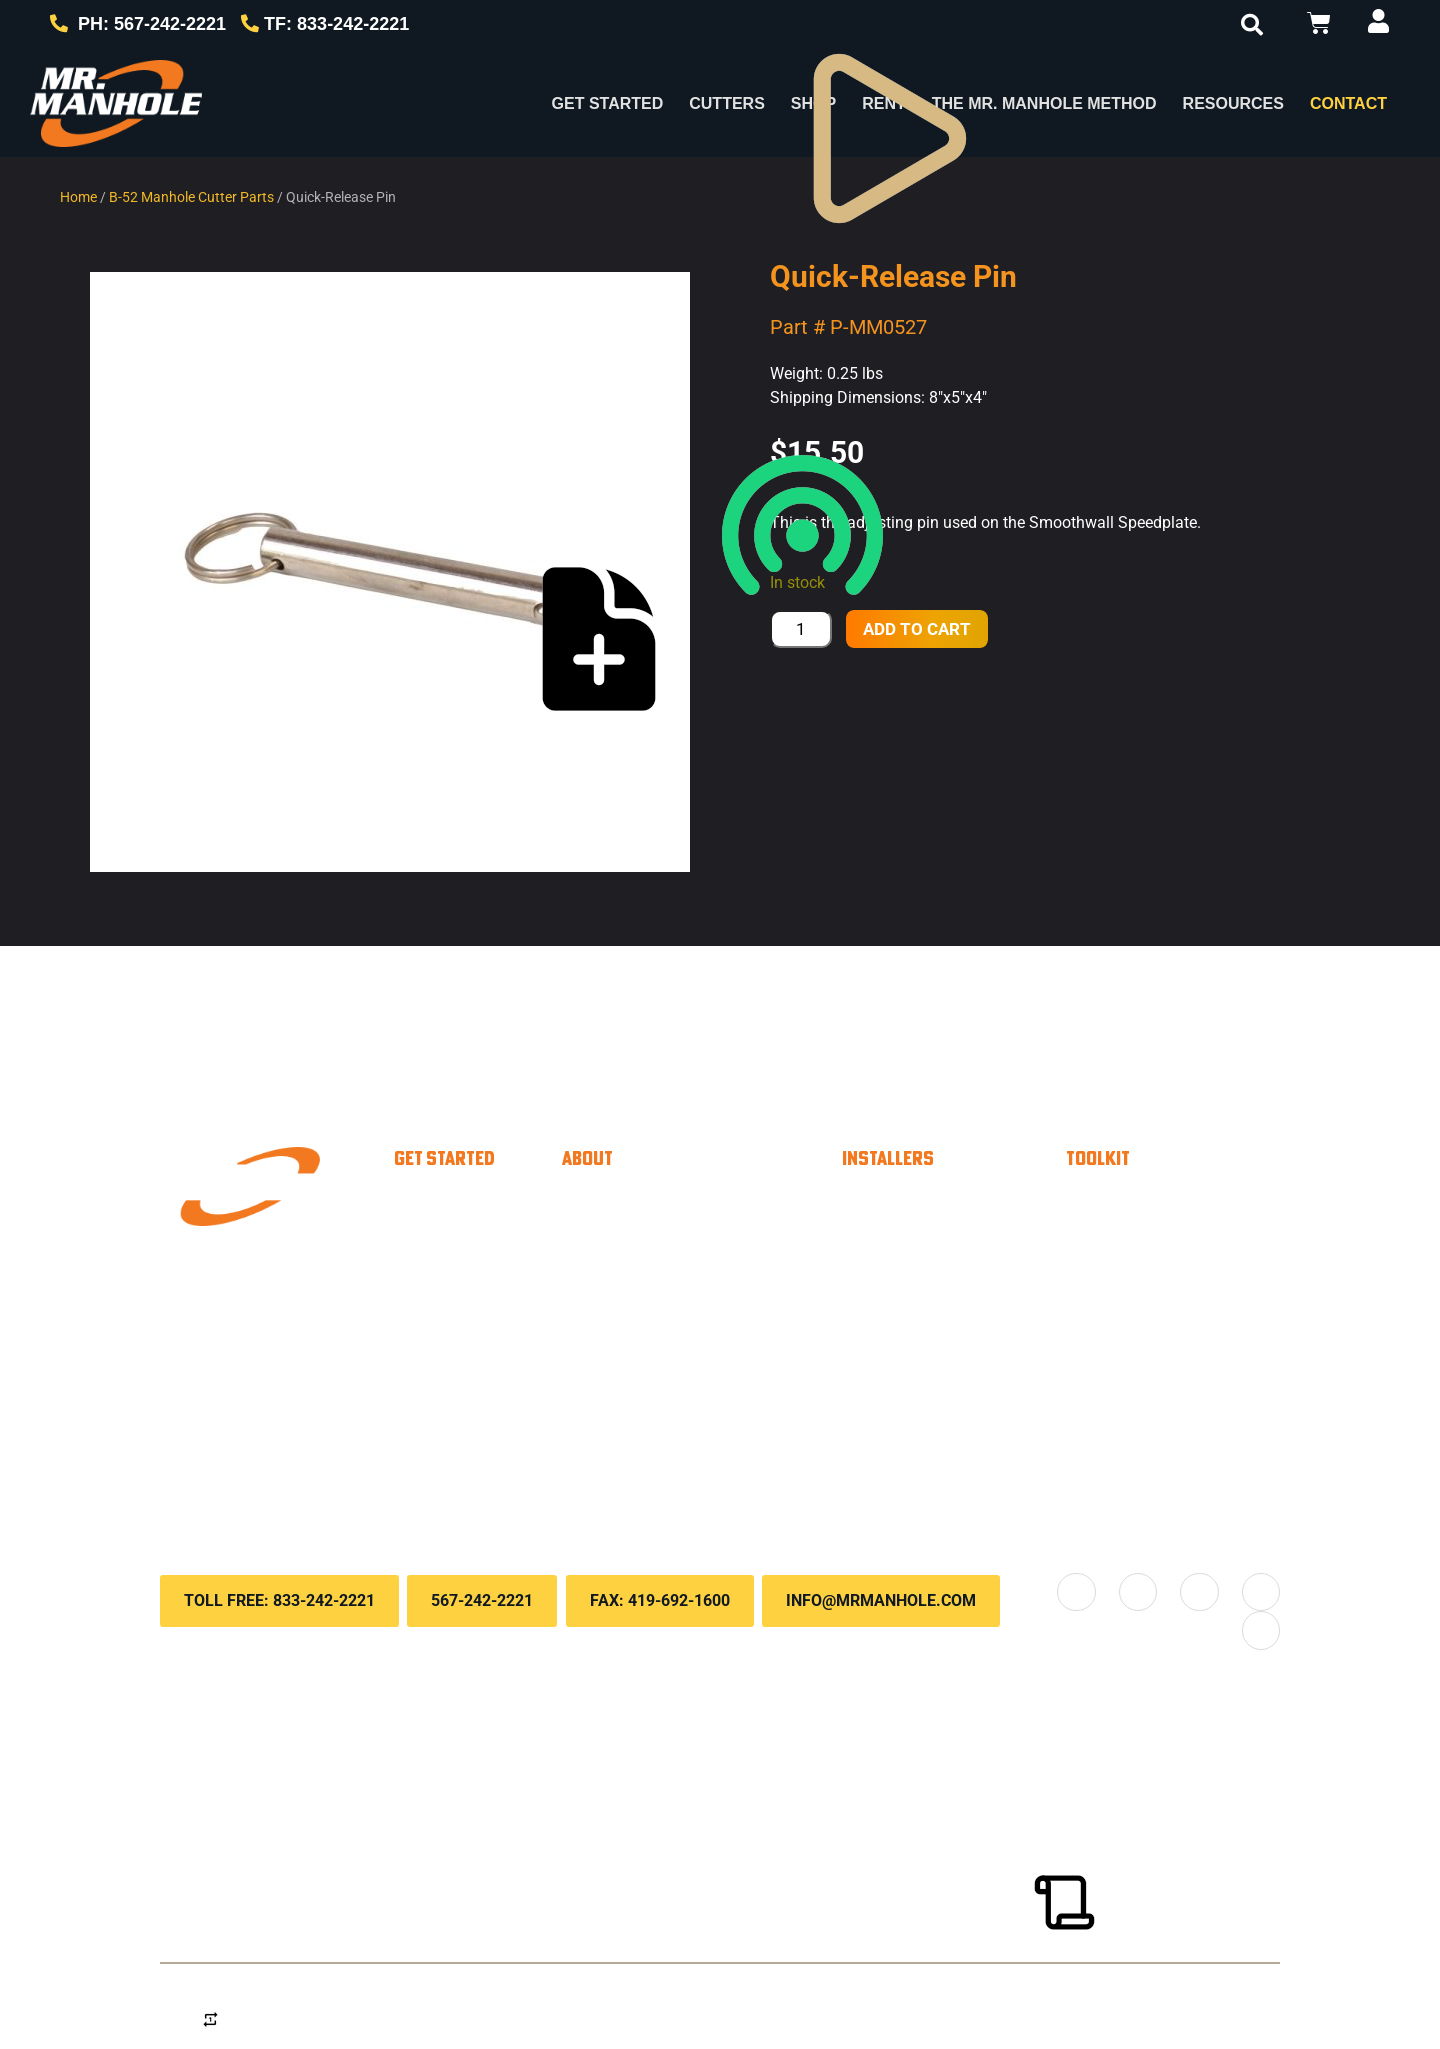 This screenshot has height=2049, width=1440. I want to click on start a live broadcast or stream, so click(802, 527).